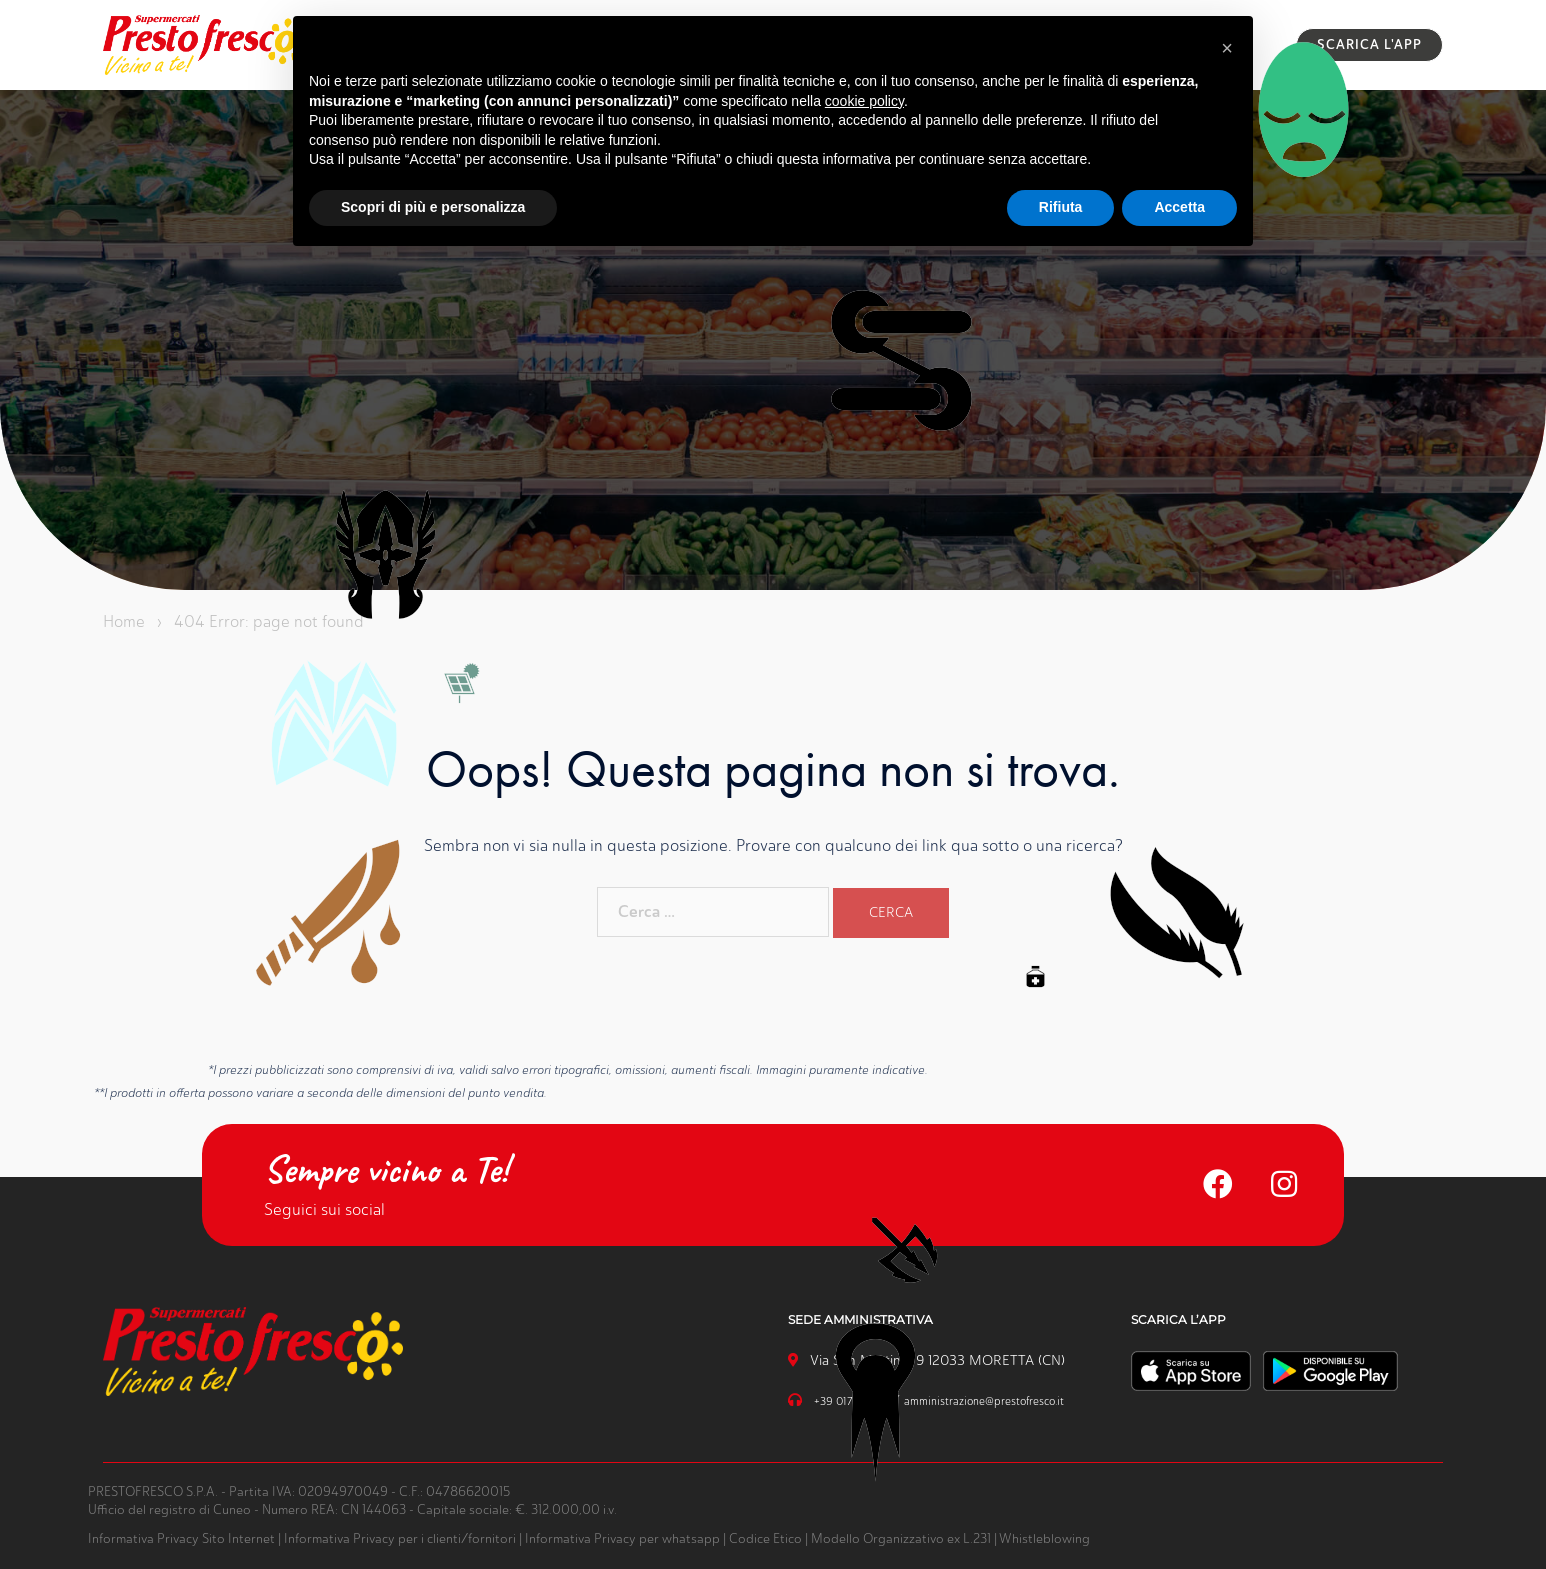 This screenshot has height=1569, width=1546. I want to click on access health or healing items, so click(1035, 976).